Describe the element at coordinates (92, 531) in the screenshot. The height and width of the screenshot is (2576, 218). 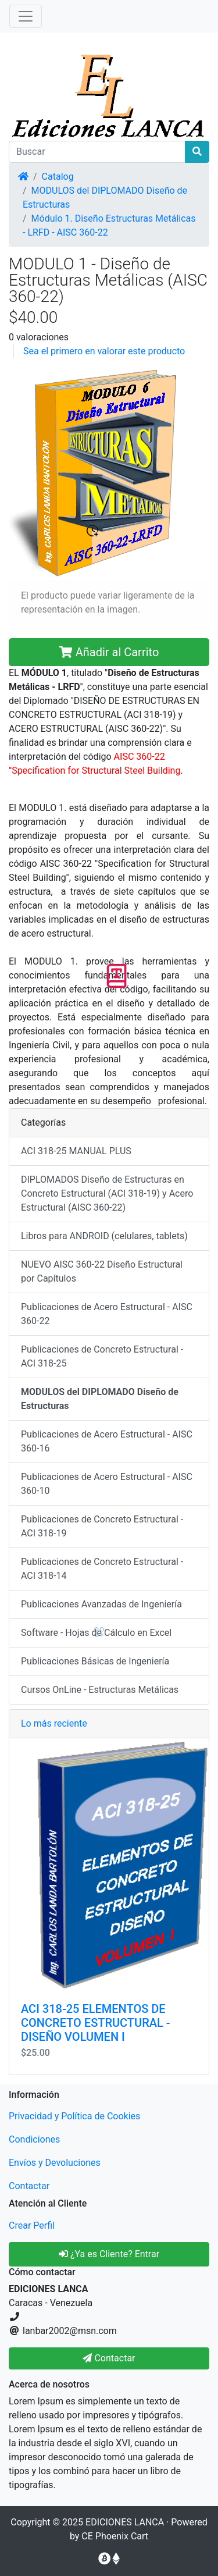
I see `add a new timer or alarm` at that location.